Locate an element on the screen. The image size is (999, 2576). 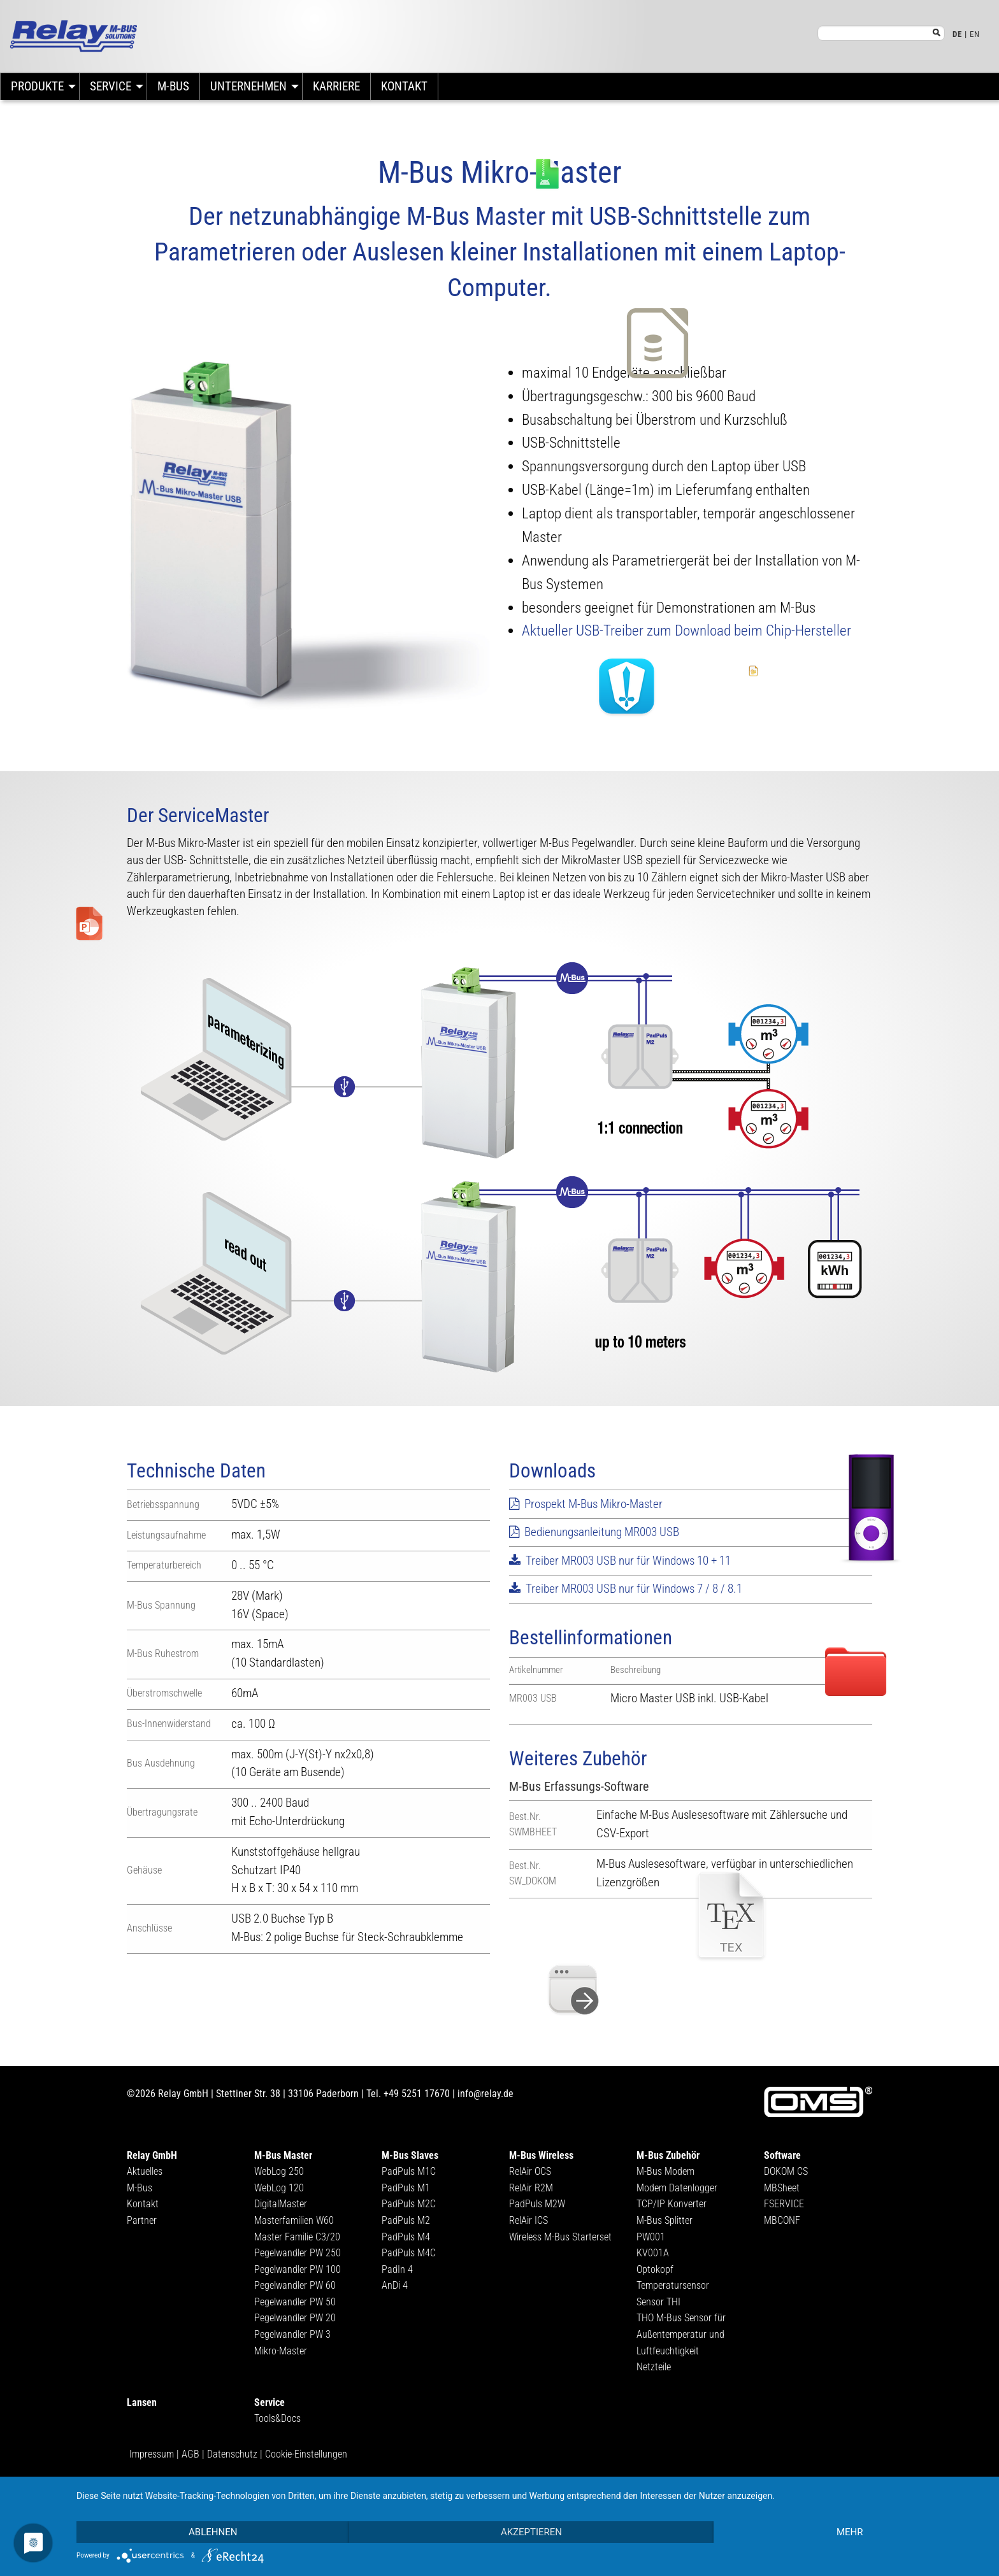
open a LaTeX document file is located at coordinates (731, 1916).